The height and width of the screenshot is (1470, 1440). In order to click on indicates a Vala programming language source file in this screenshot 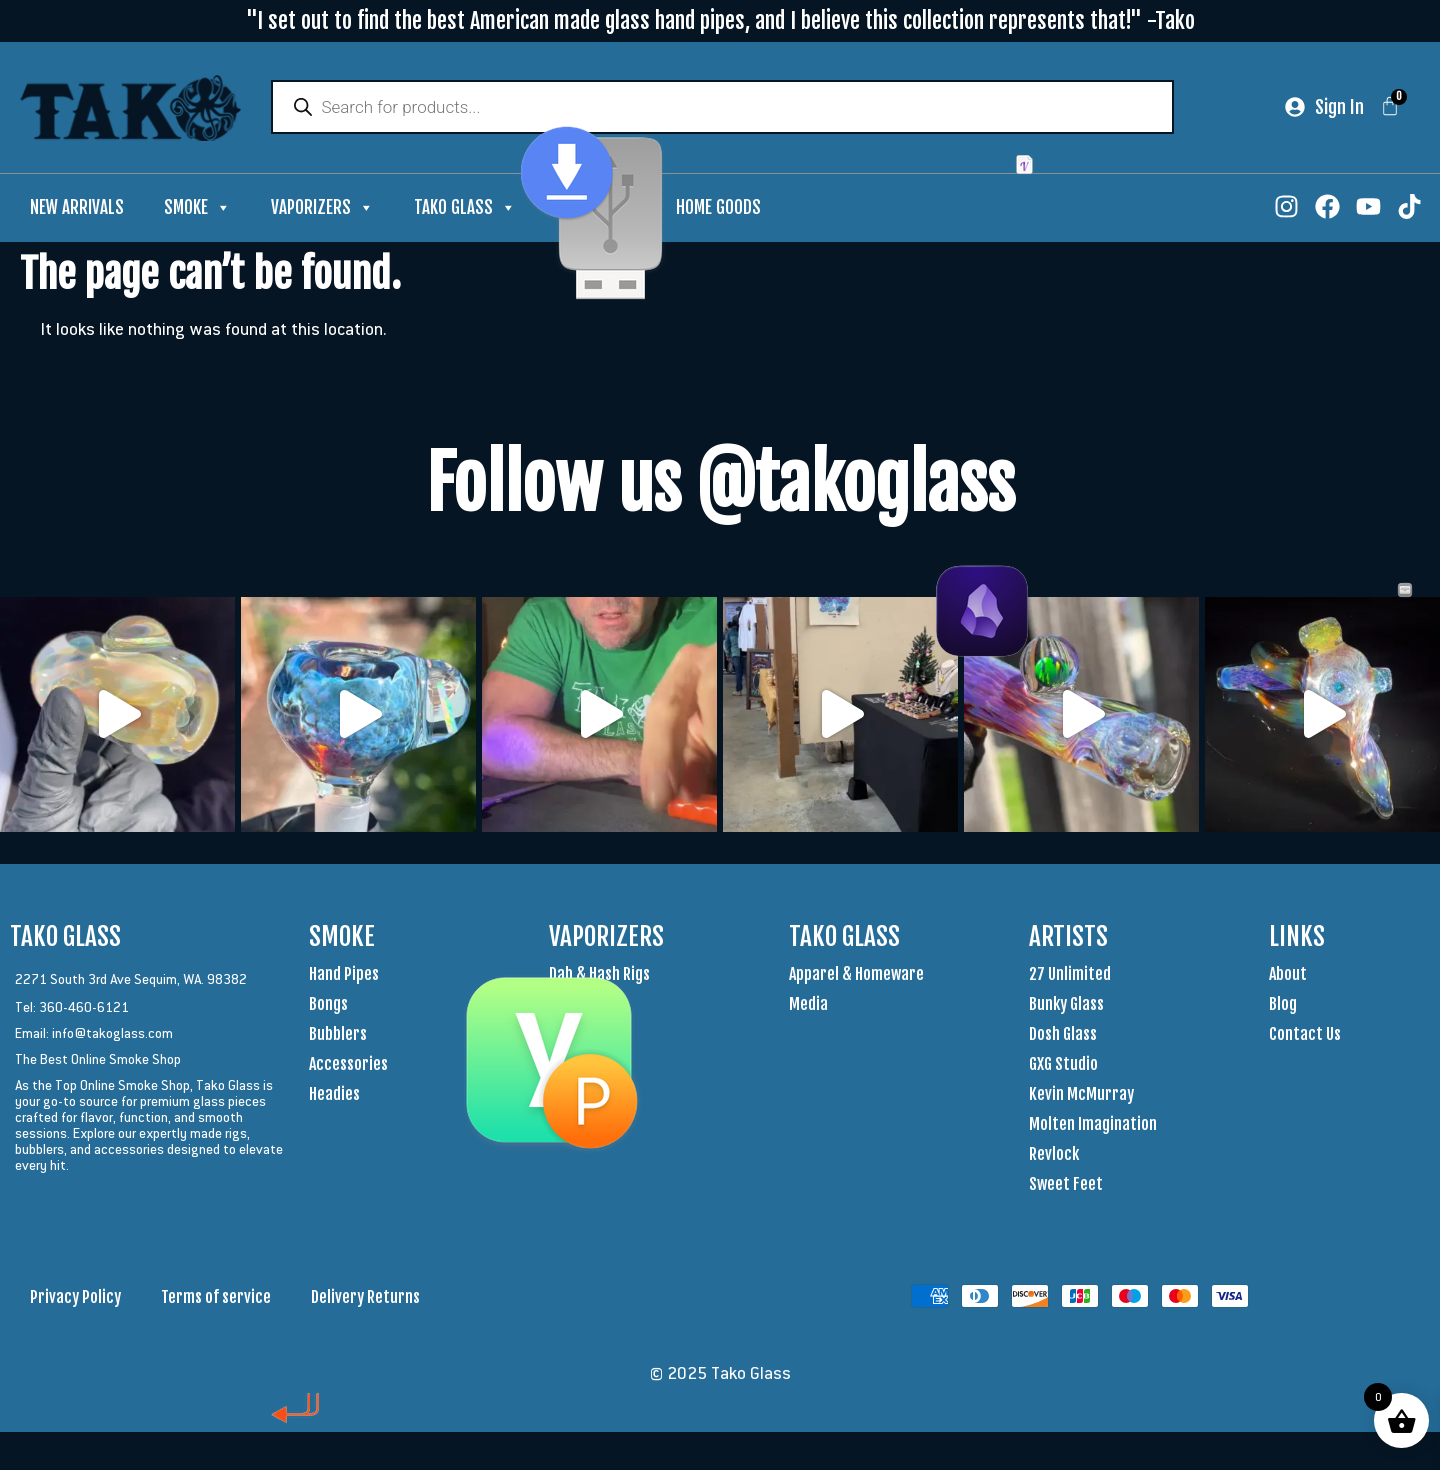, I will do `click(1024, 164)`.